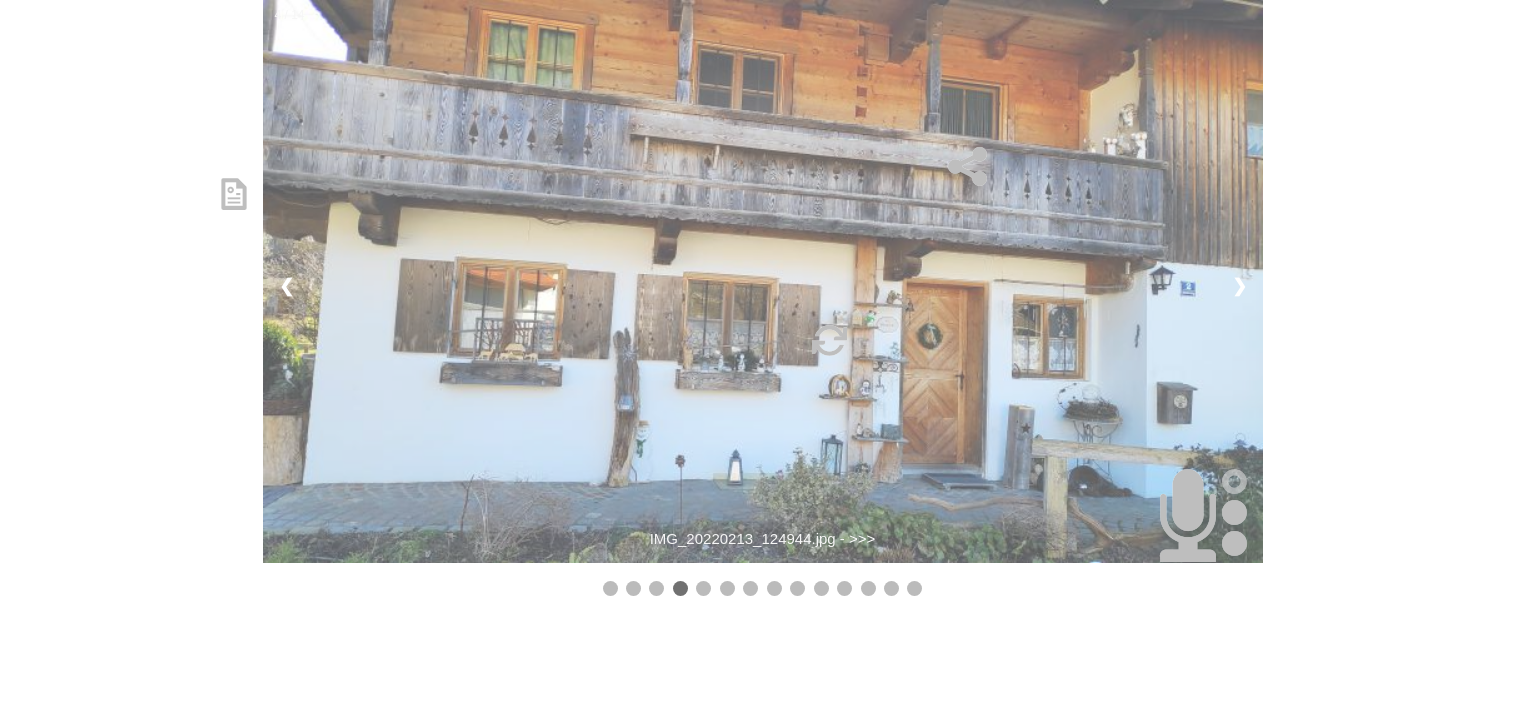 This screenshot has height=720, width=1525. What do you see at coordinates (234, 193) in the screenshot?
I see `open a document file` at bounding box center [234, 193].